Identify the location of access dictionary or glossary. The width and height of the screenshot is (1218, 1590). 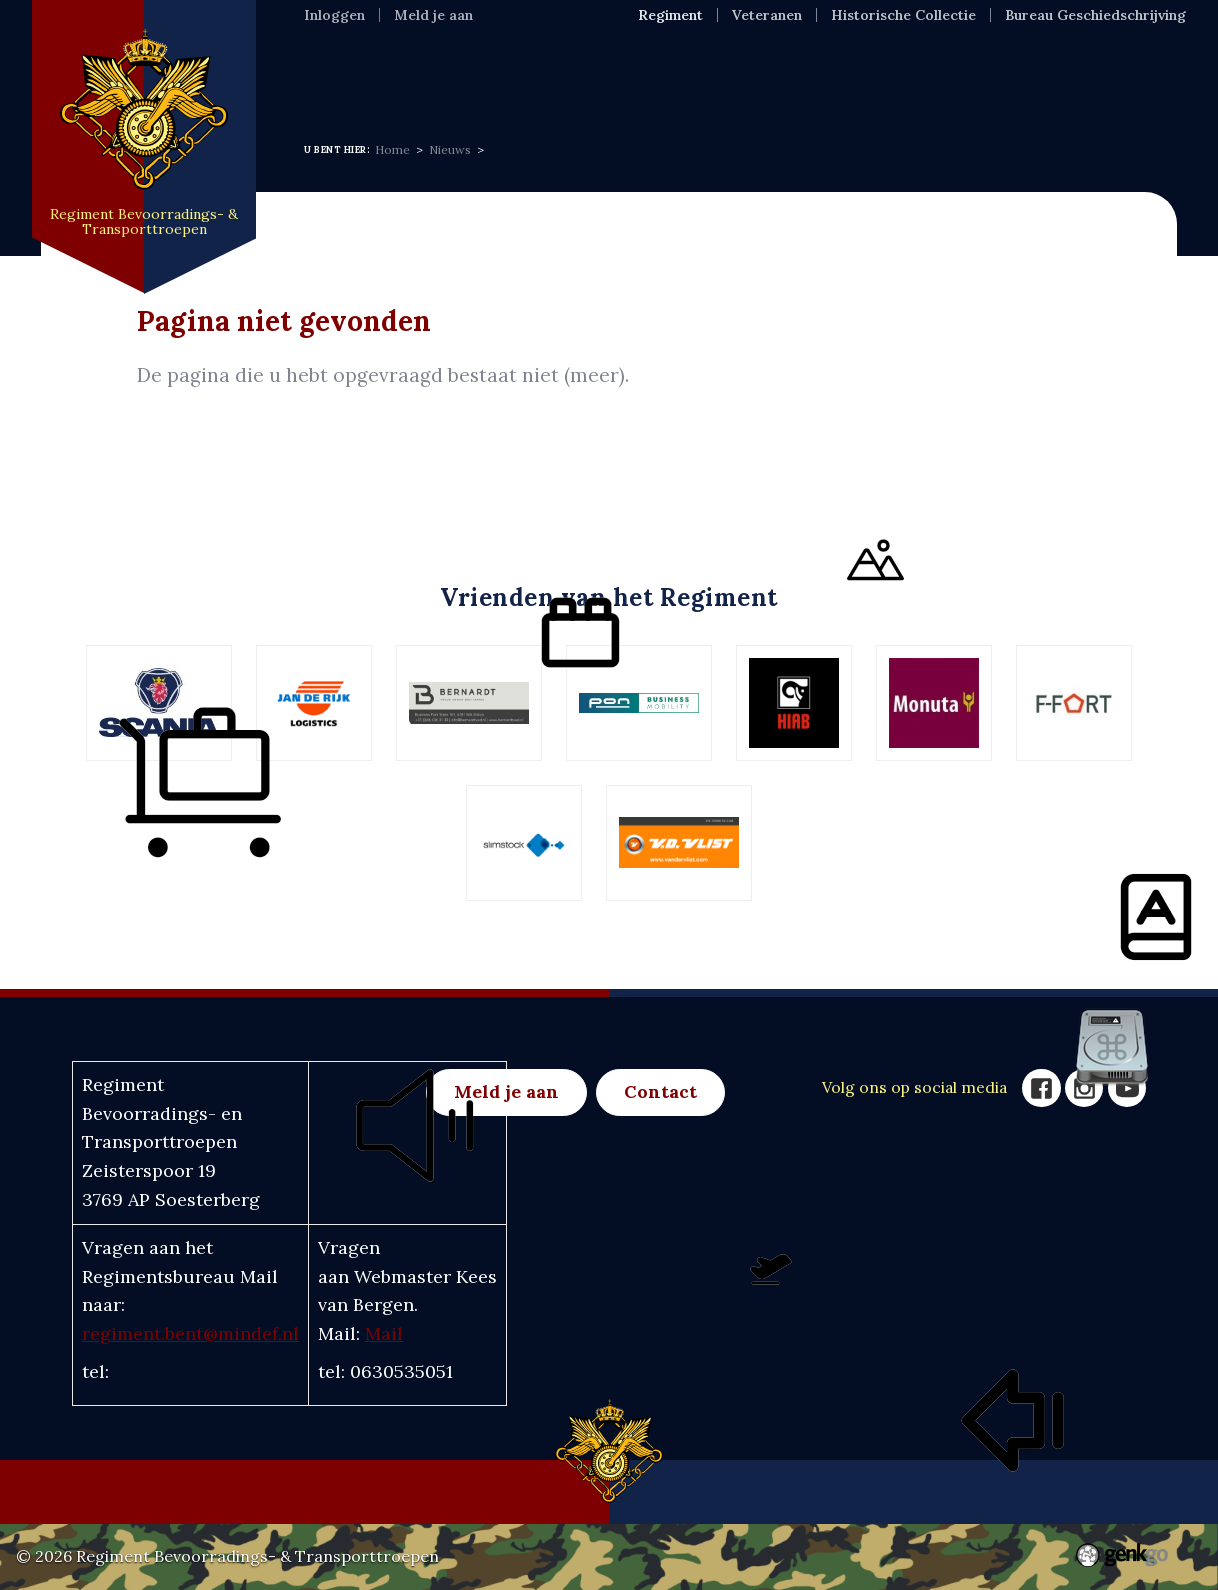
(1156, 917).